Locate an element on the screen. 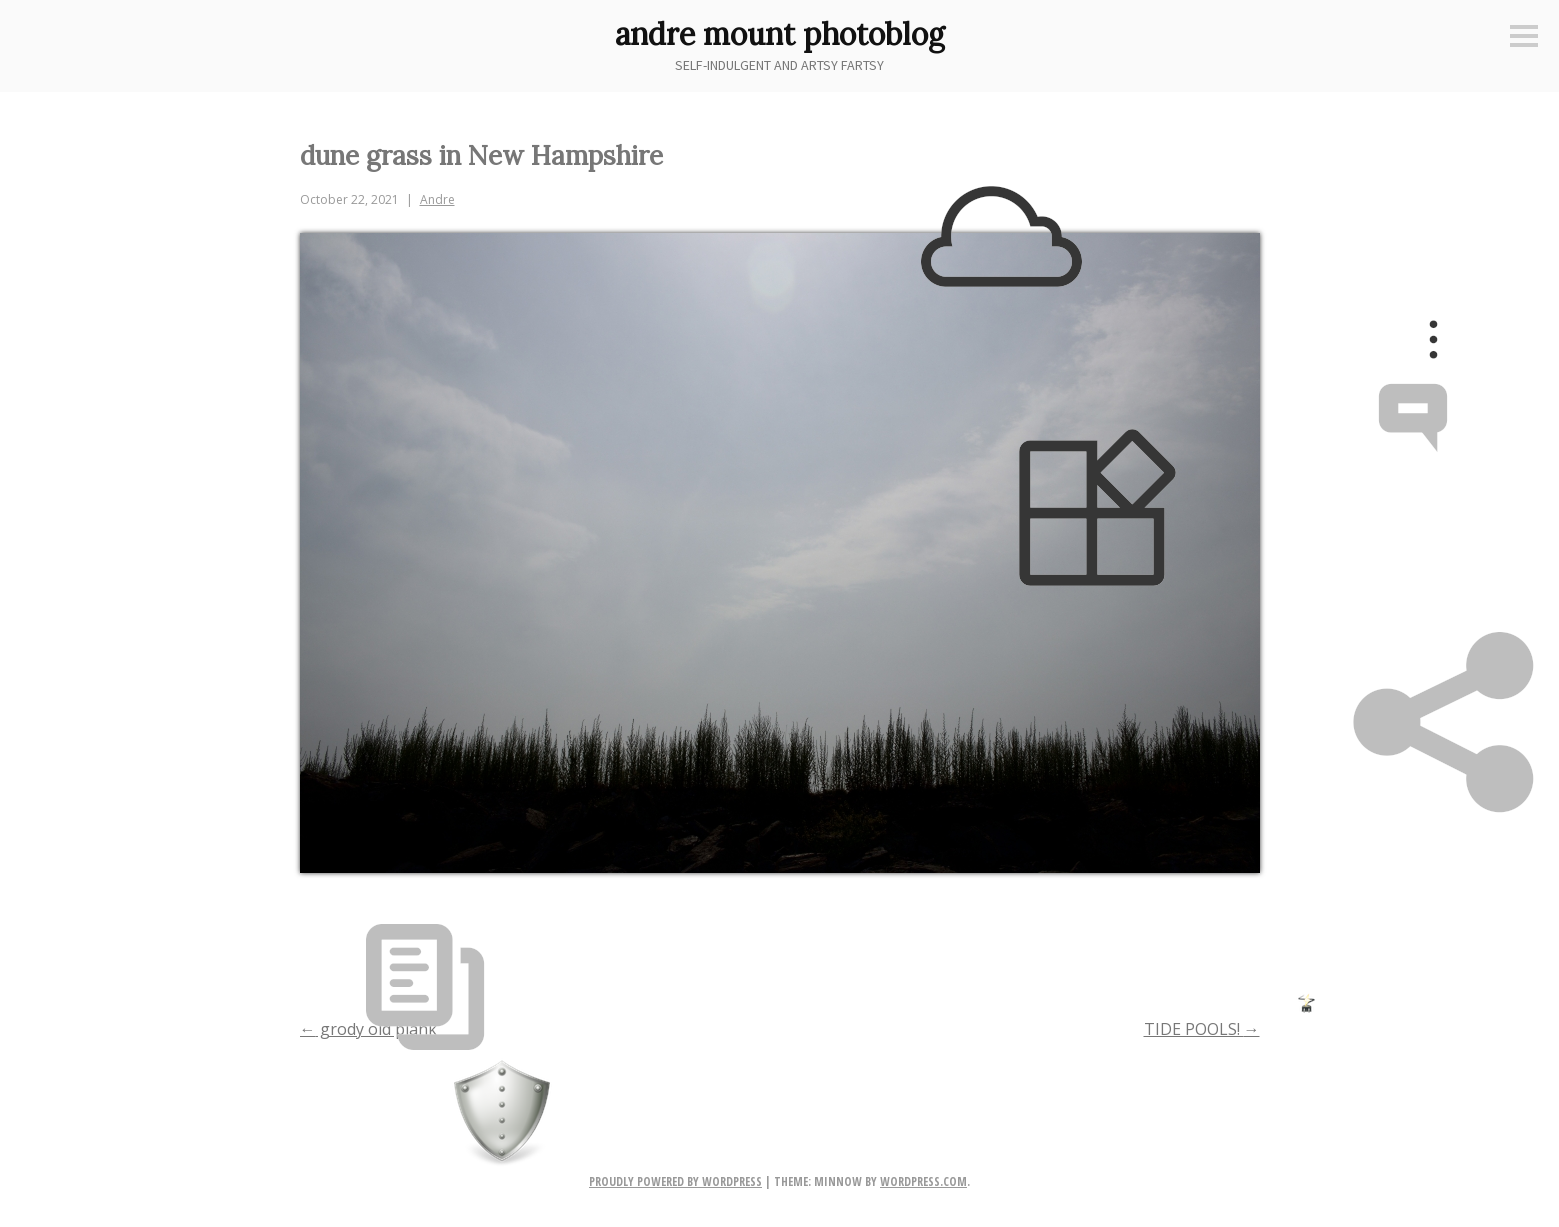 This screenshot has height=1227, width=1559. indicates device is connected to power adapter is located at coordinates (1306, 1003).